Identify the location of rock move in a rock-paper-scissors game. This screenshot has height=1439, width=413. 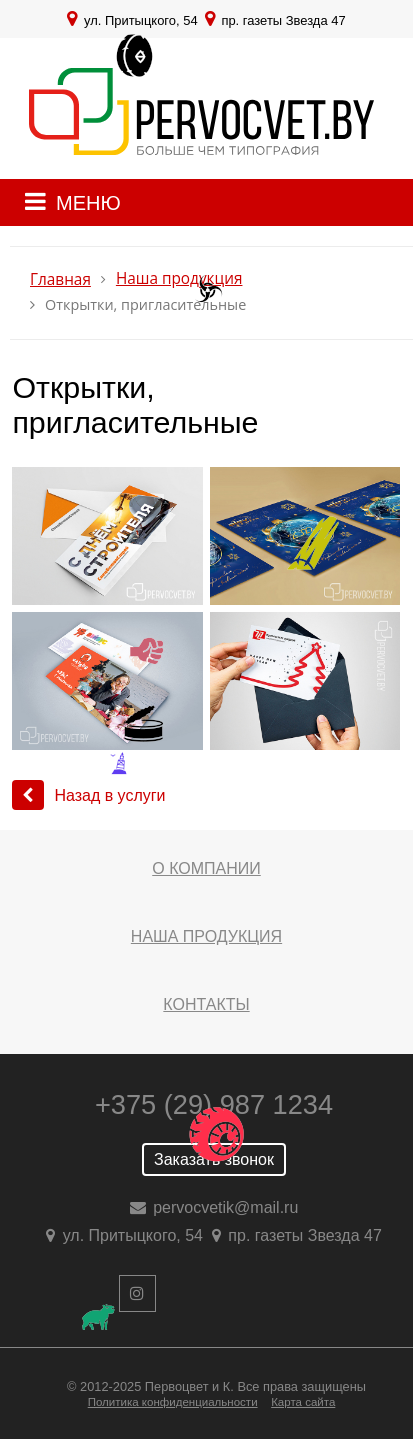
(147, 649).